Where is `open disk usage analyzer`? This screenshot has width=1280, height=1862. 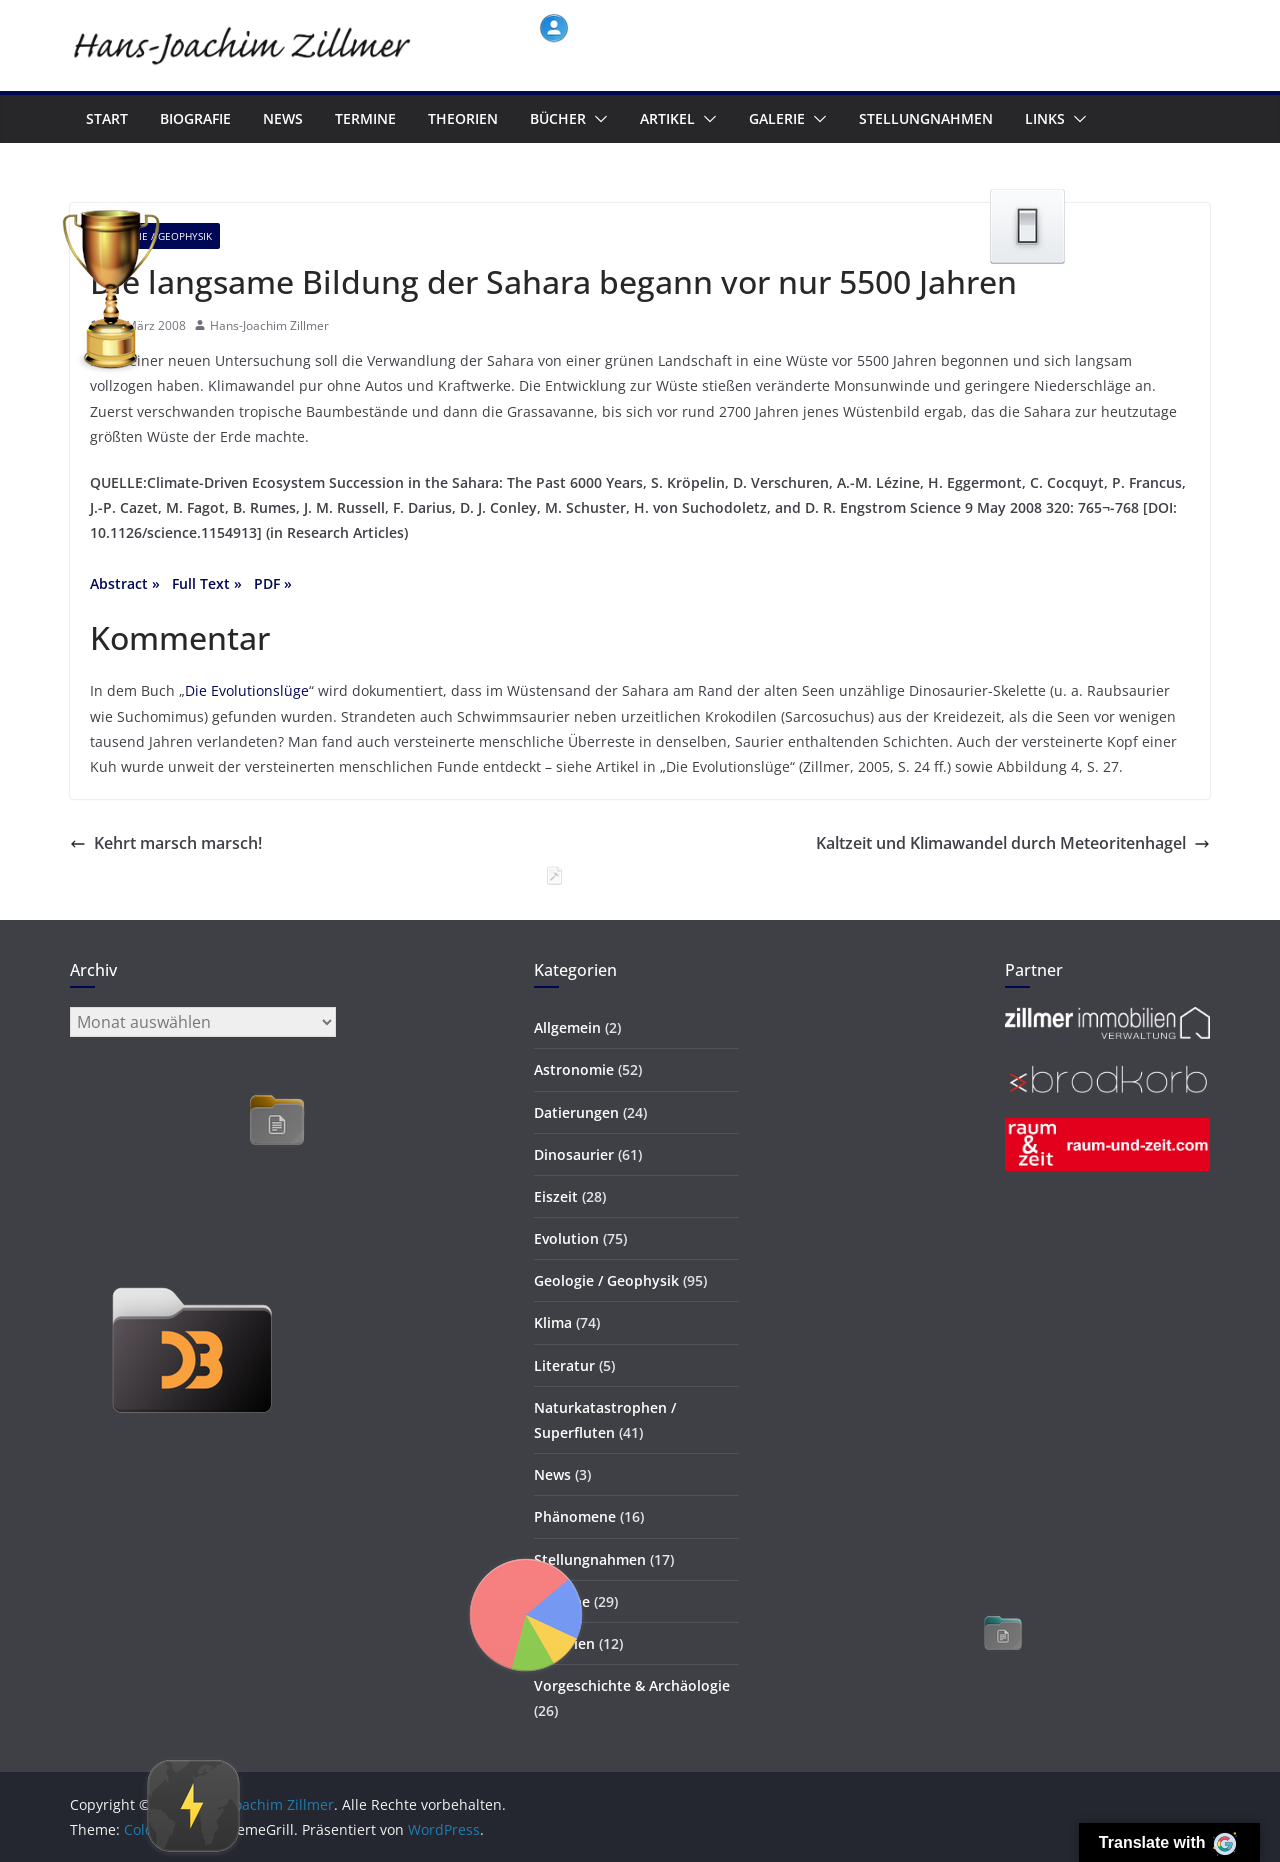 open disk usage analyzer is located at coordinates (526, 1615).